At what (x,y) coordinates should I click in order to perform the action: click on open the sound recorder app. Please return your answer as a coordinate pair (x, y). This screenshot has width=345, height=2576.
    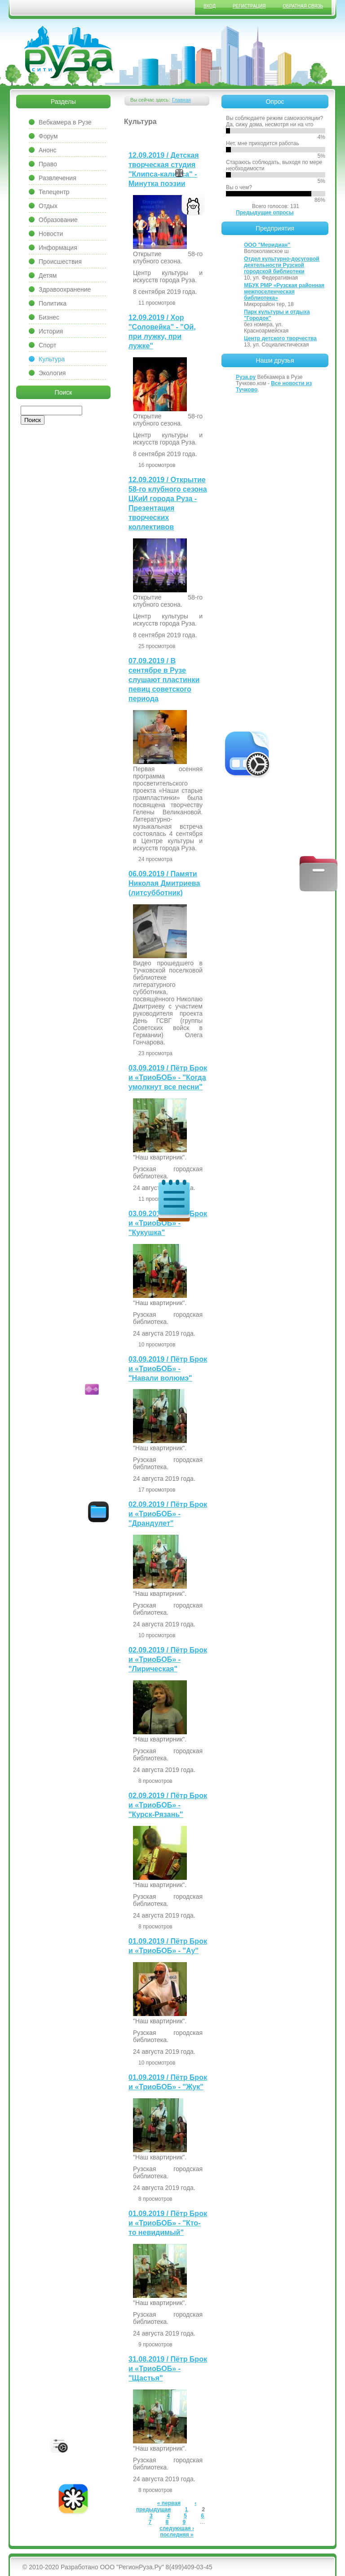
    Looking at the image, I should click on (92, 1389).